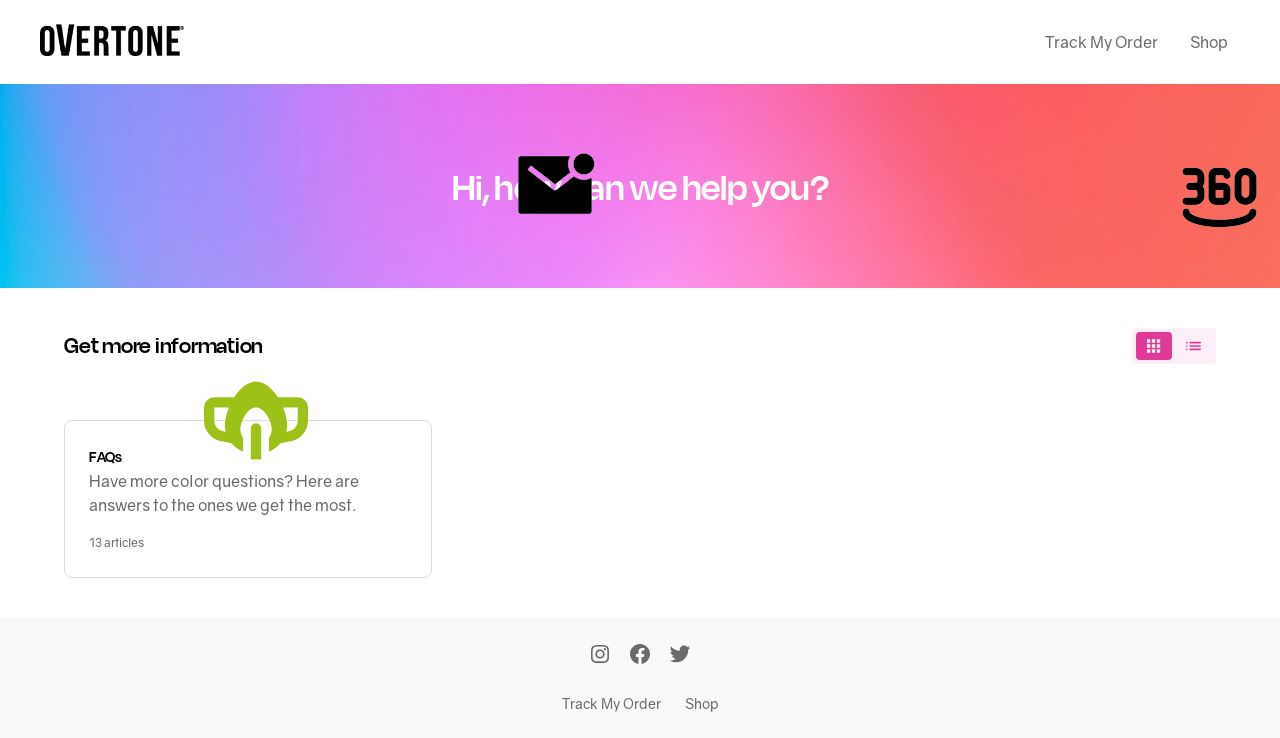 Image resolution: width=1280 pixels, height=738 pixels. I want to click on indicates respiratory protection or ventilator equipment, so click(256, 418).